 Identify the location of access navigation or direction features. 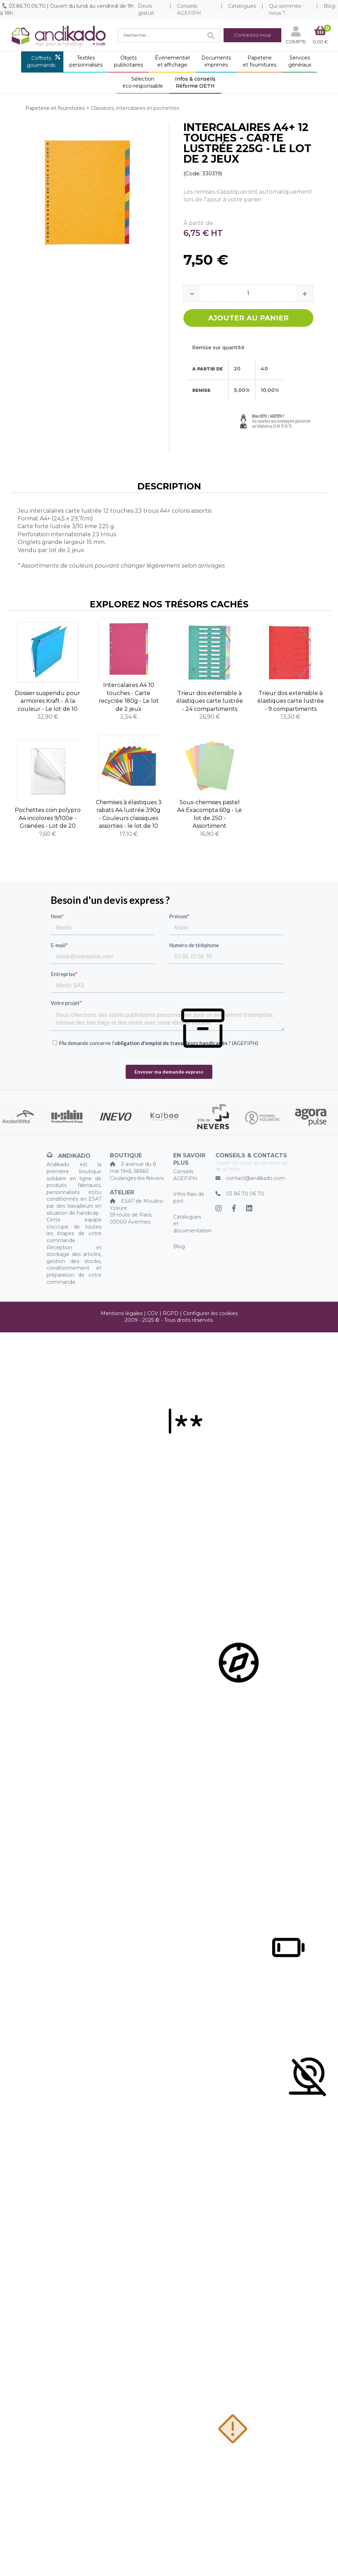
(239, 1663).